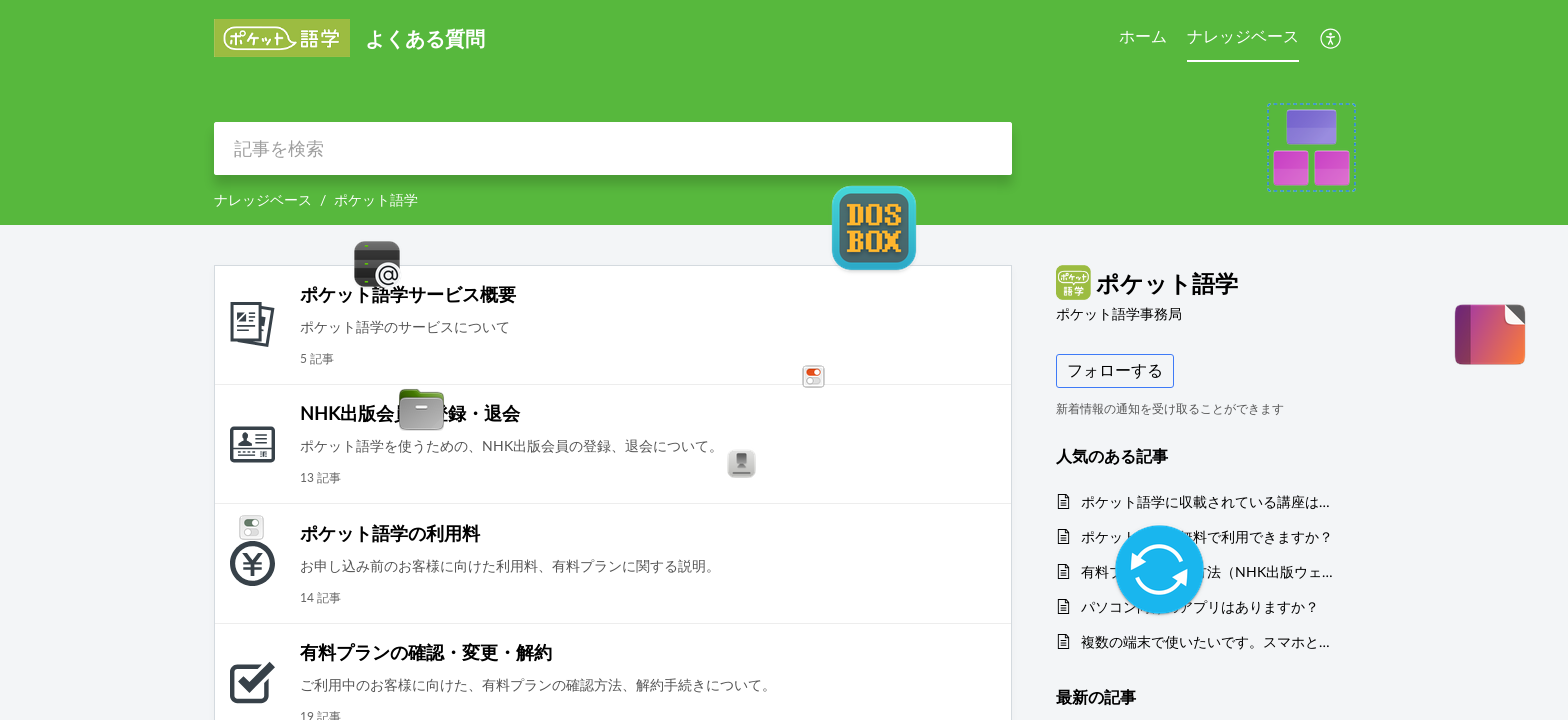  Describe the element at coordinates (1159, 569) in the screenshot. I see `dropbox is currently syncing files` at that location.